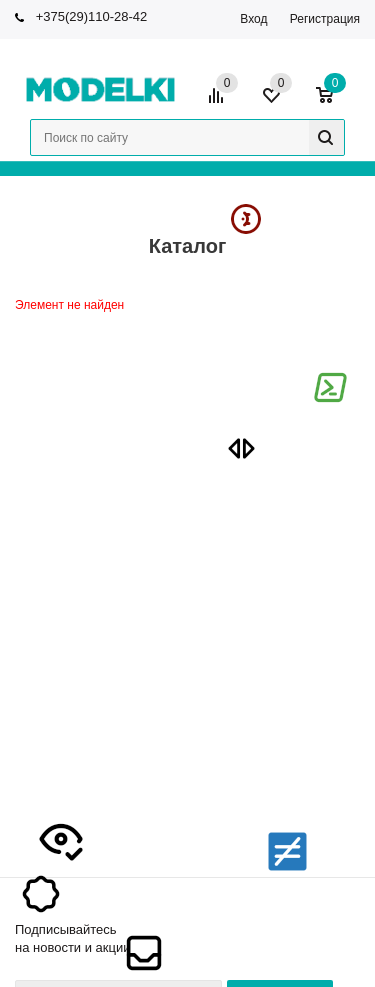 Image resolution: width=375 pixels, height=987 pixels. Describe the element at coordinates (330, 387) in the screenshot. I see `open powershell terminal` at that location.